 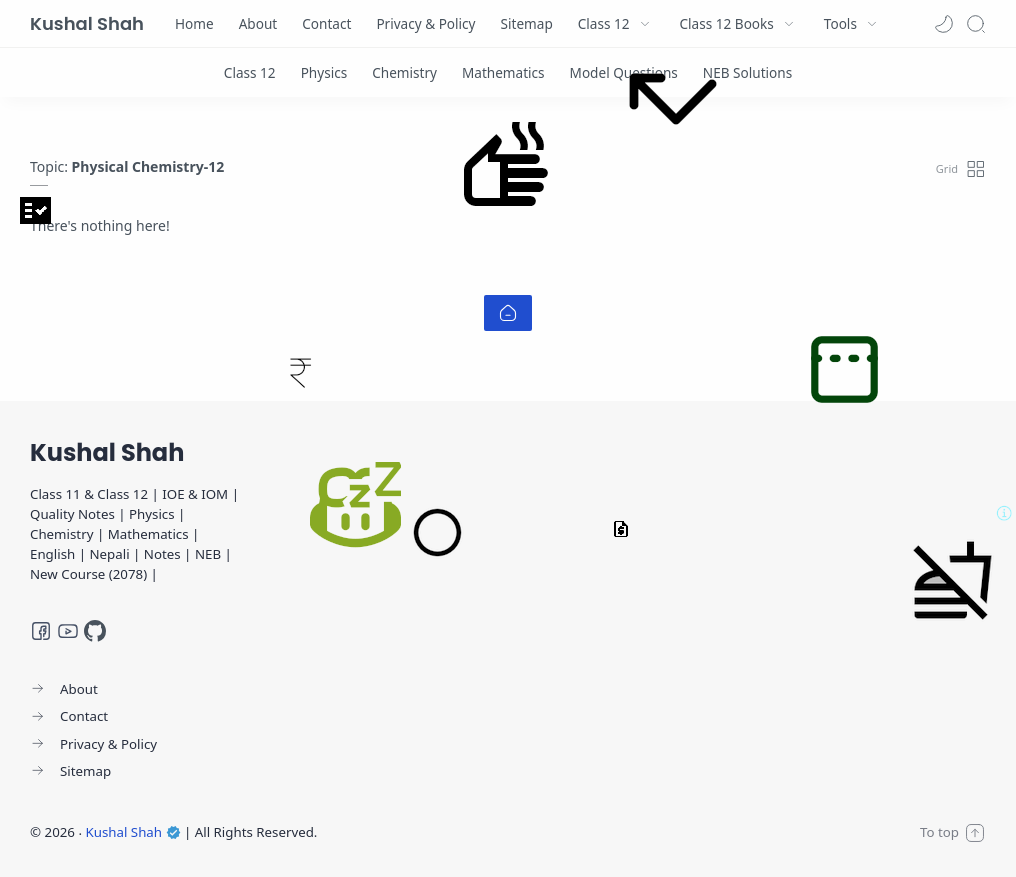 I want to click on temporarily disable github copilot suggestions, so click(x=355, y=507).